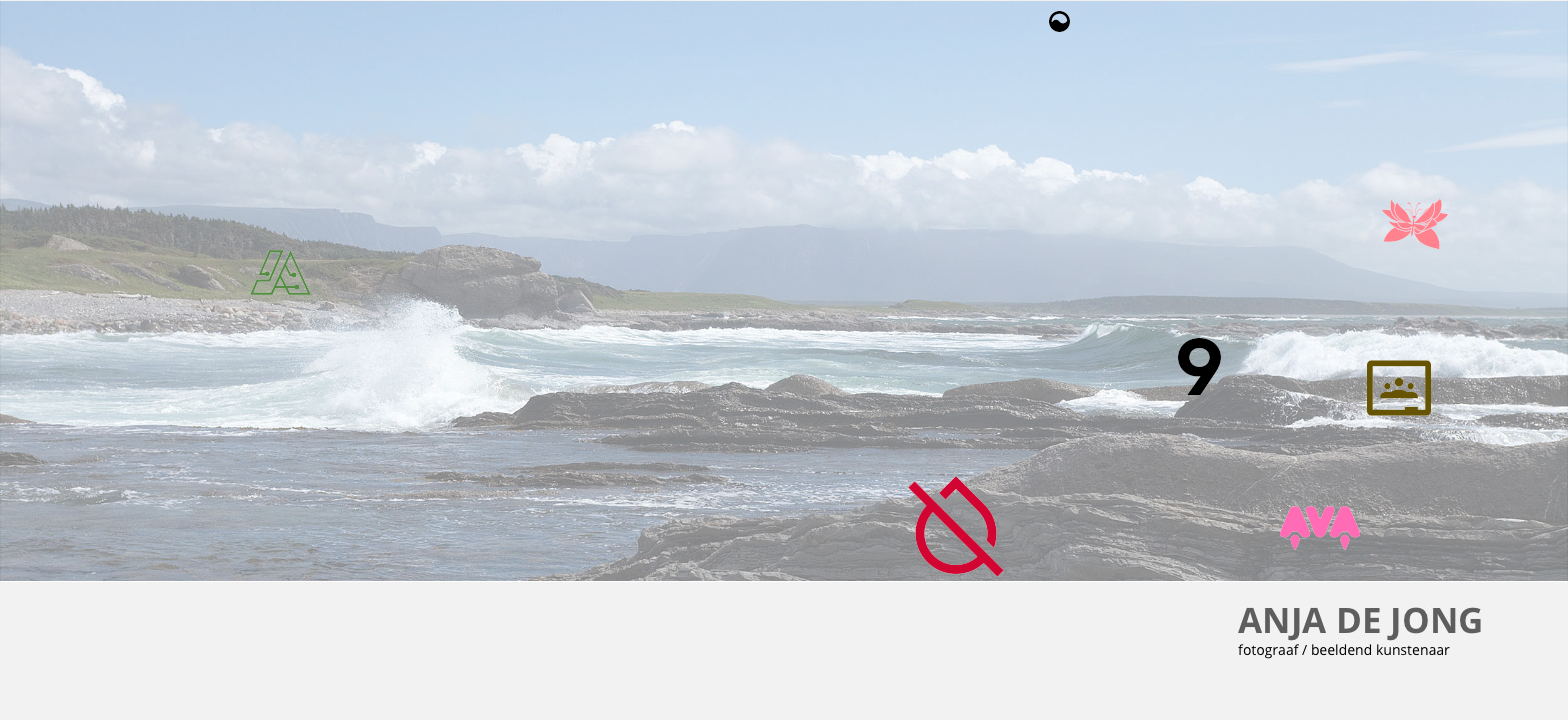  What do you see at coordinates (1059, 21) in the screenshot?
I see `Laravel Horizon dashboard logo` at bounding box center [1059, 21].